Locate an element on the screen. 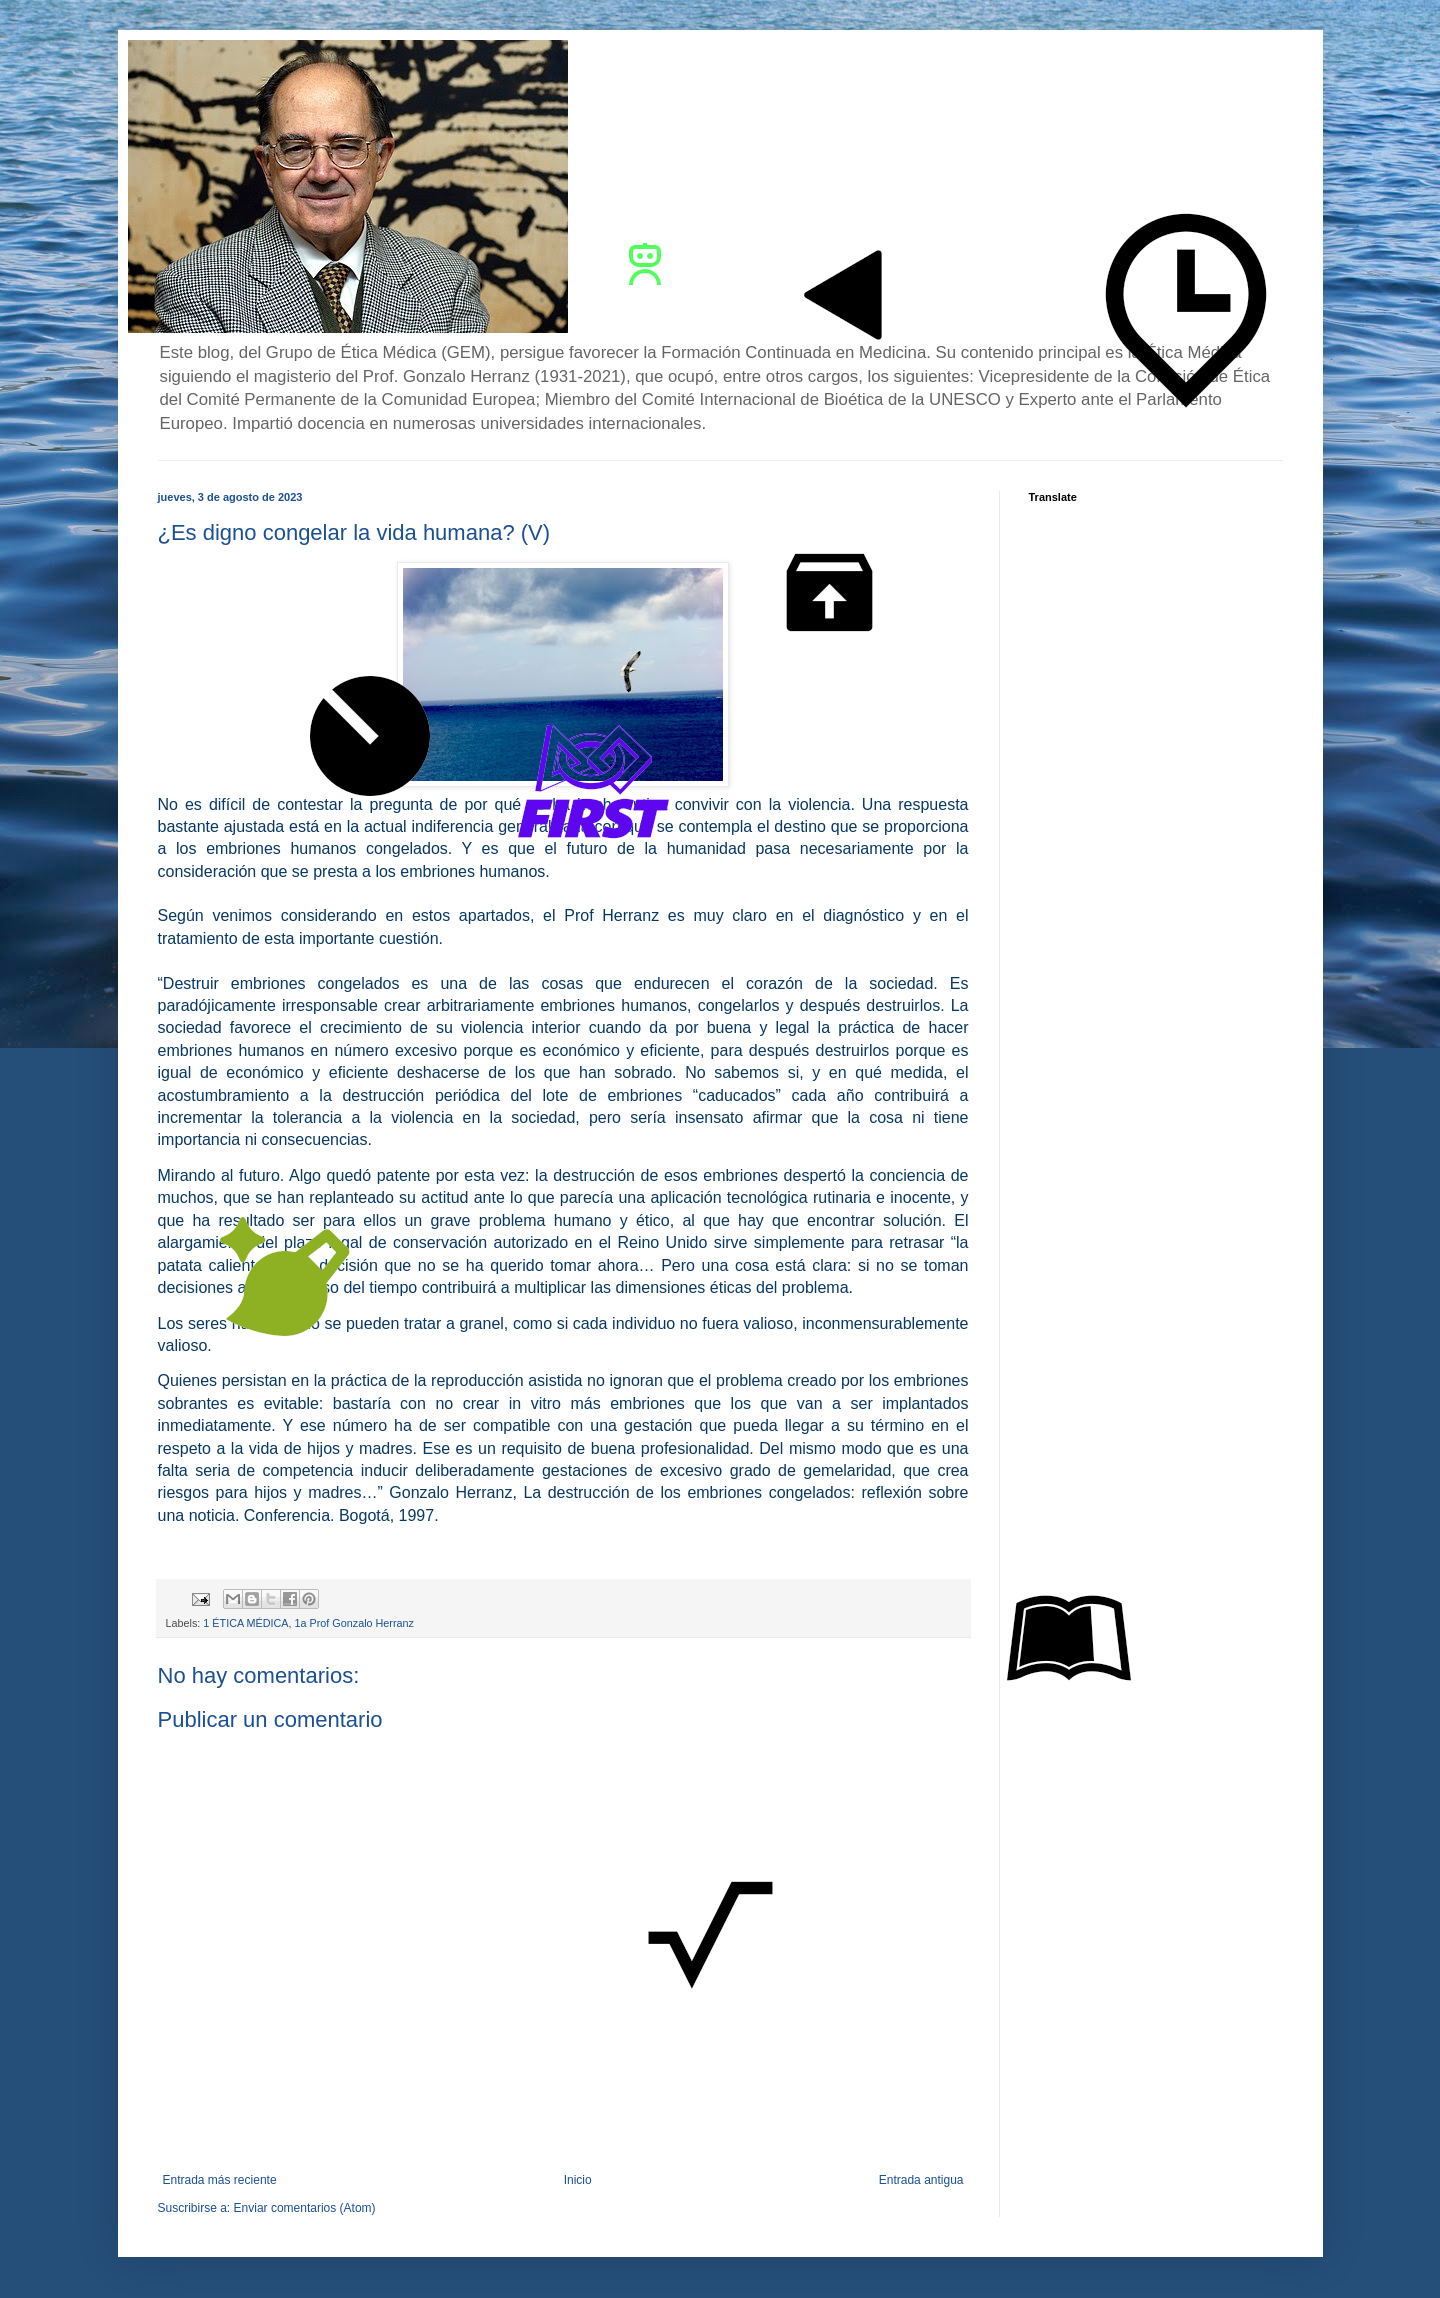 This screenshot has width=1440, height=2298. access square root or radical function in calculator is located at coordinates (710, 1931).